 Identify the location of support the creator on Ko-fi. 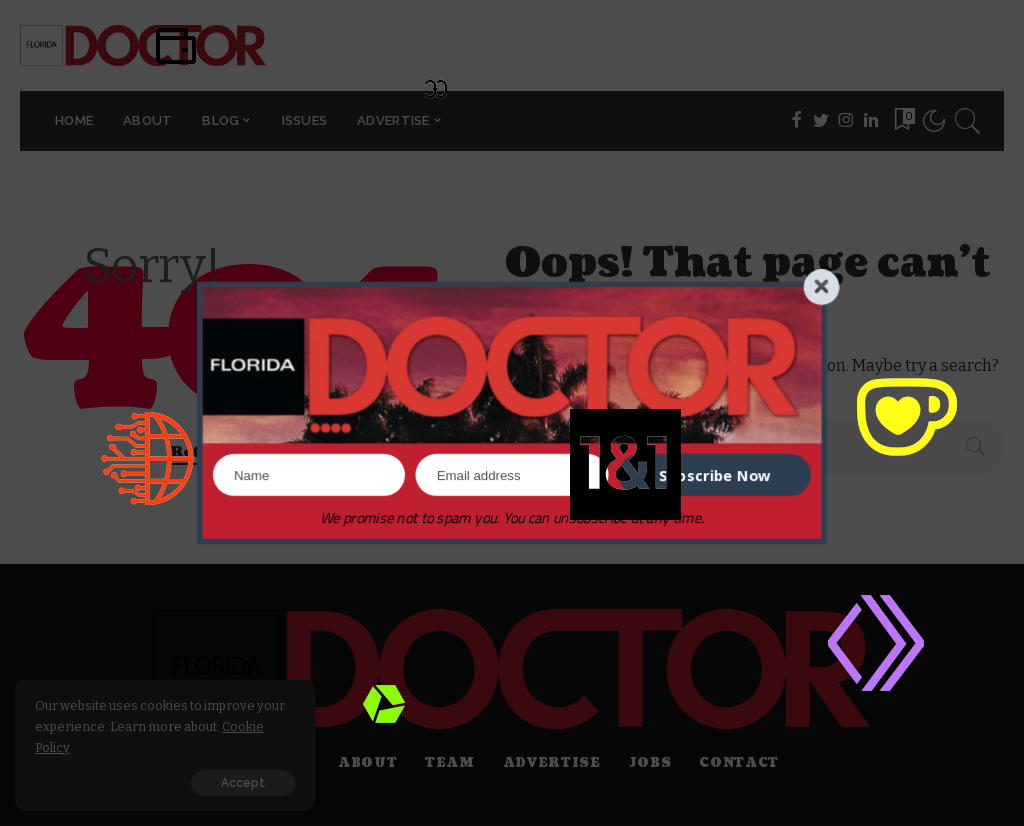
(907, 417).